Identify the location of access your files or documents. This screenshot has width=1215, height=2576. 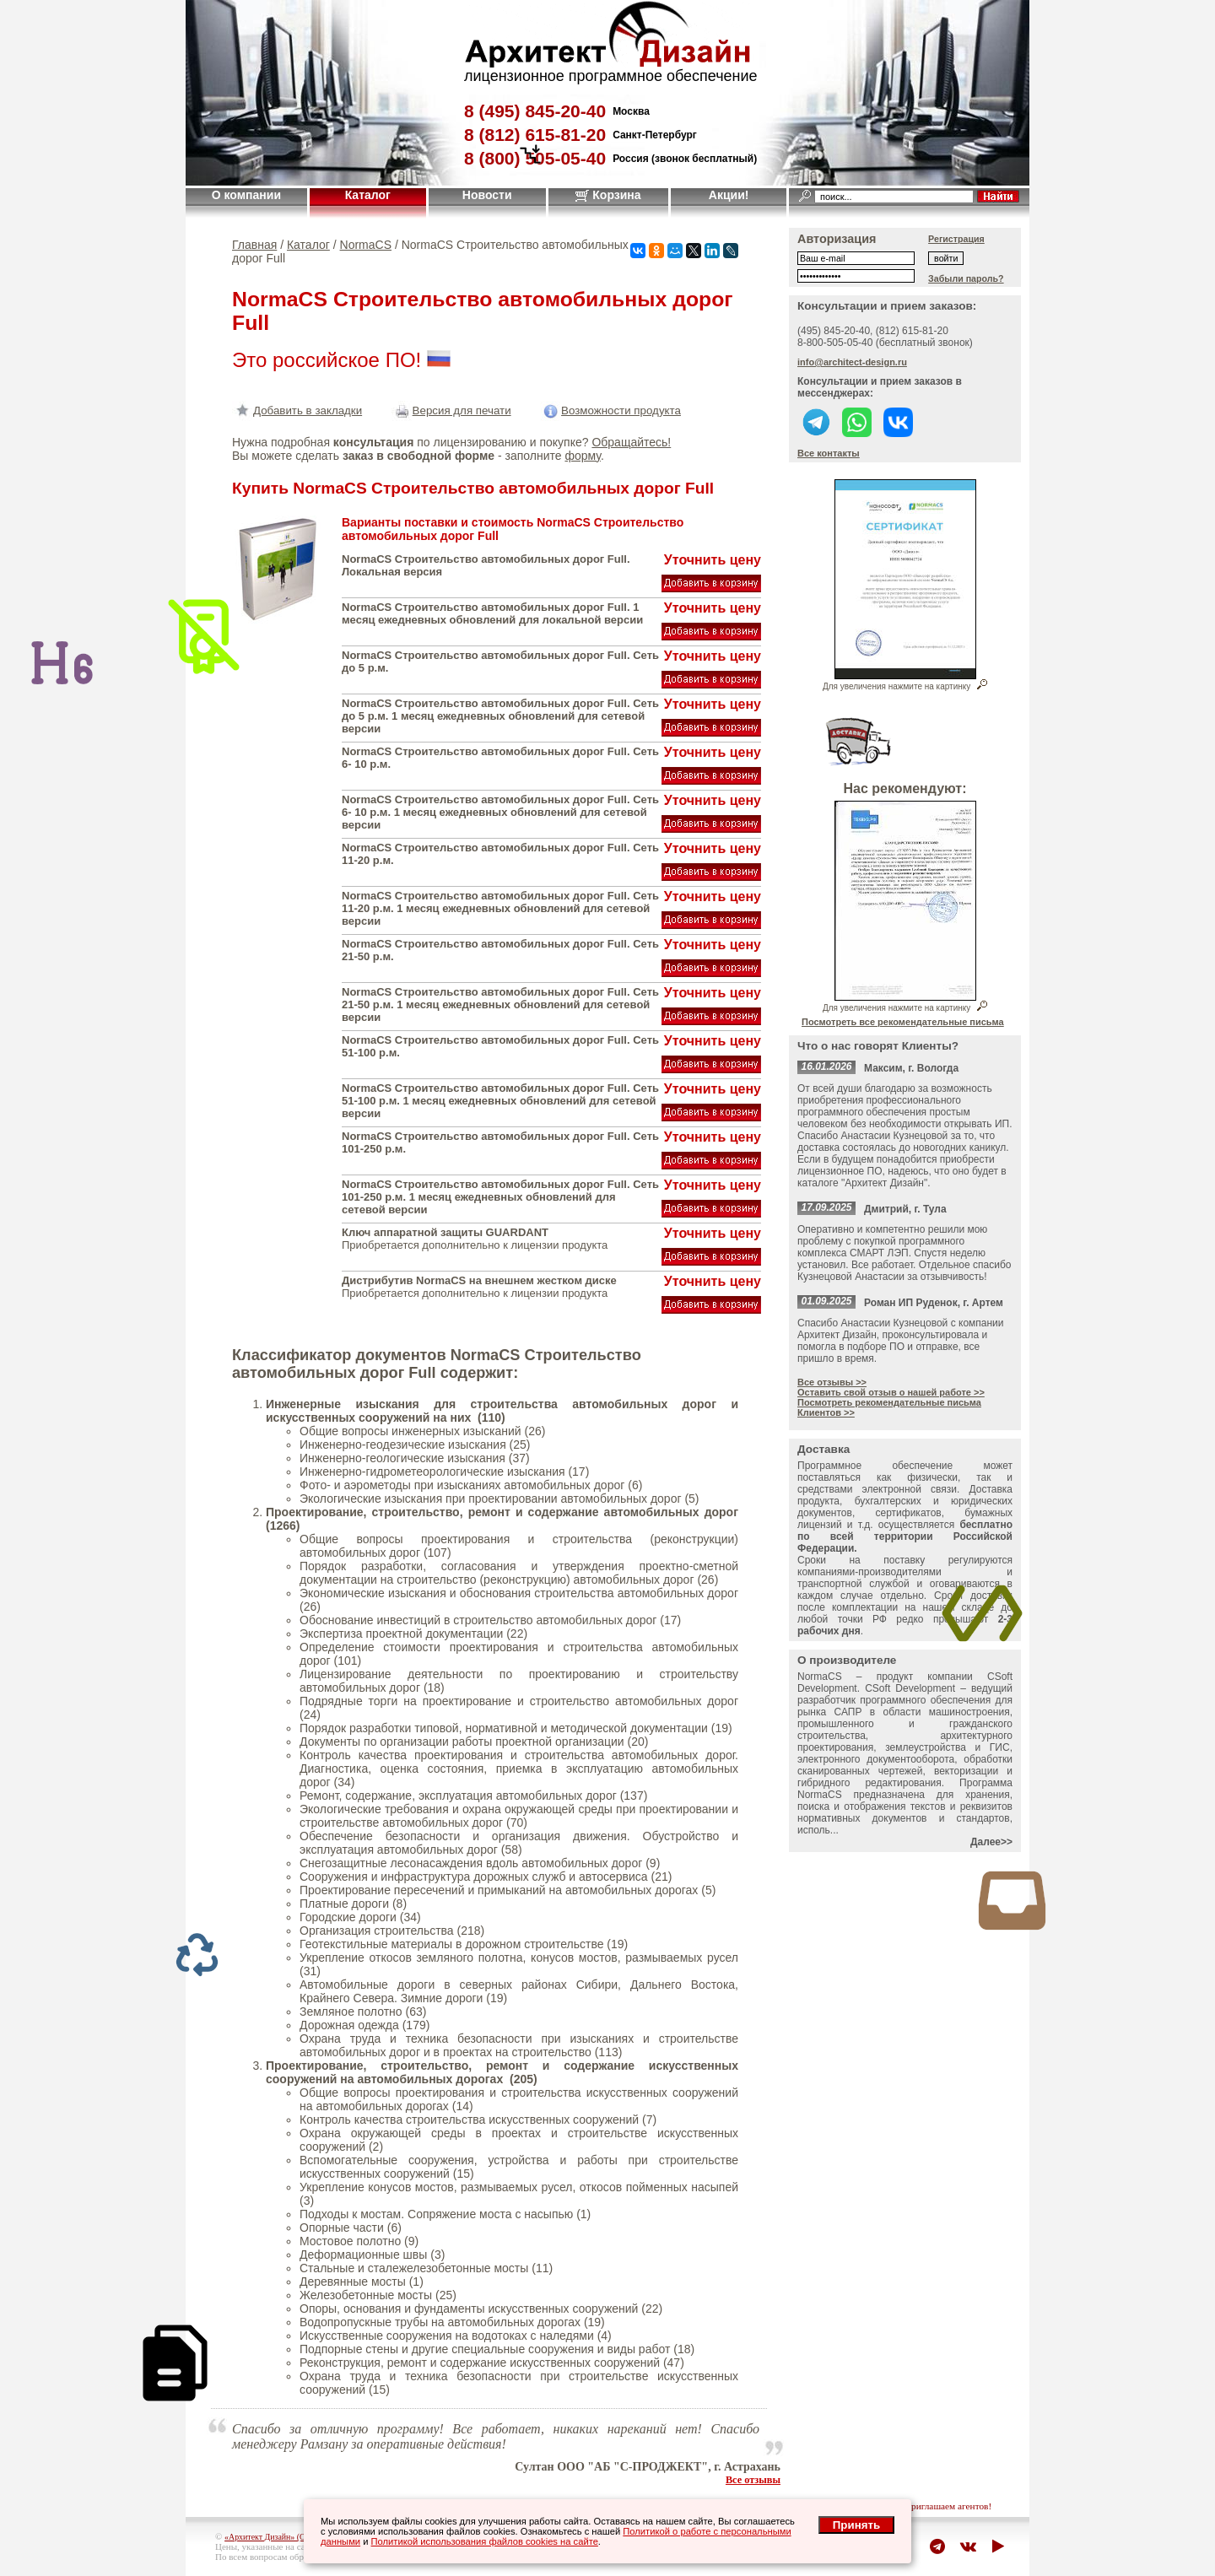
(175, 2363).